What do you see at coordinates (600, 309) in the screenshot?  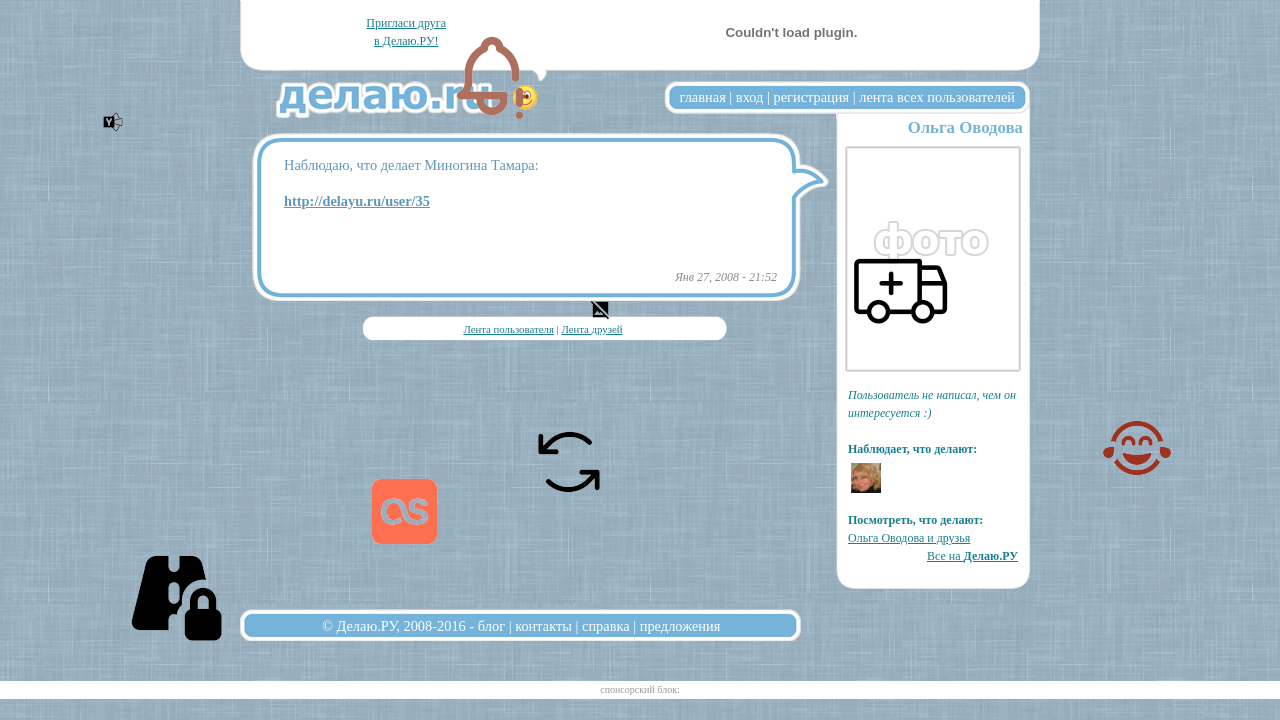 I see `image failed to load or is unavailable` at bounding box center [600, 309].